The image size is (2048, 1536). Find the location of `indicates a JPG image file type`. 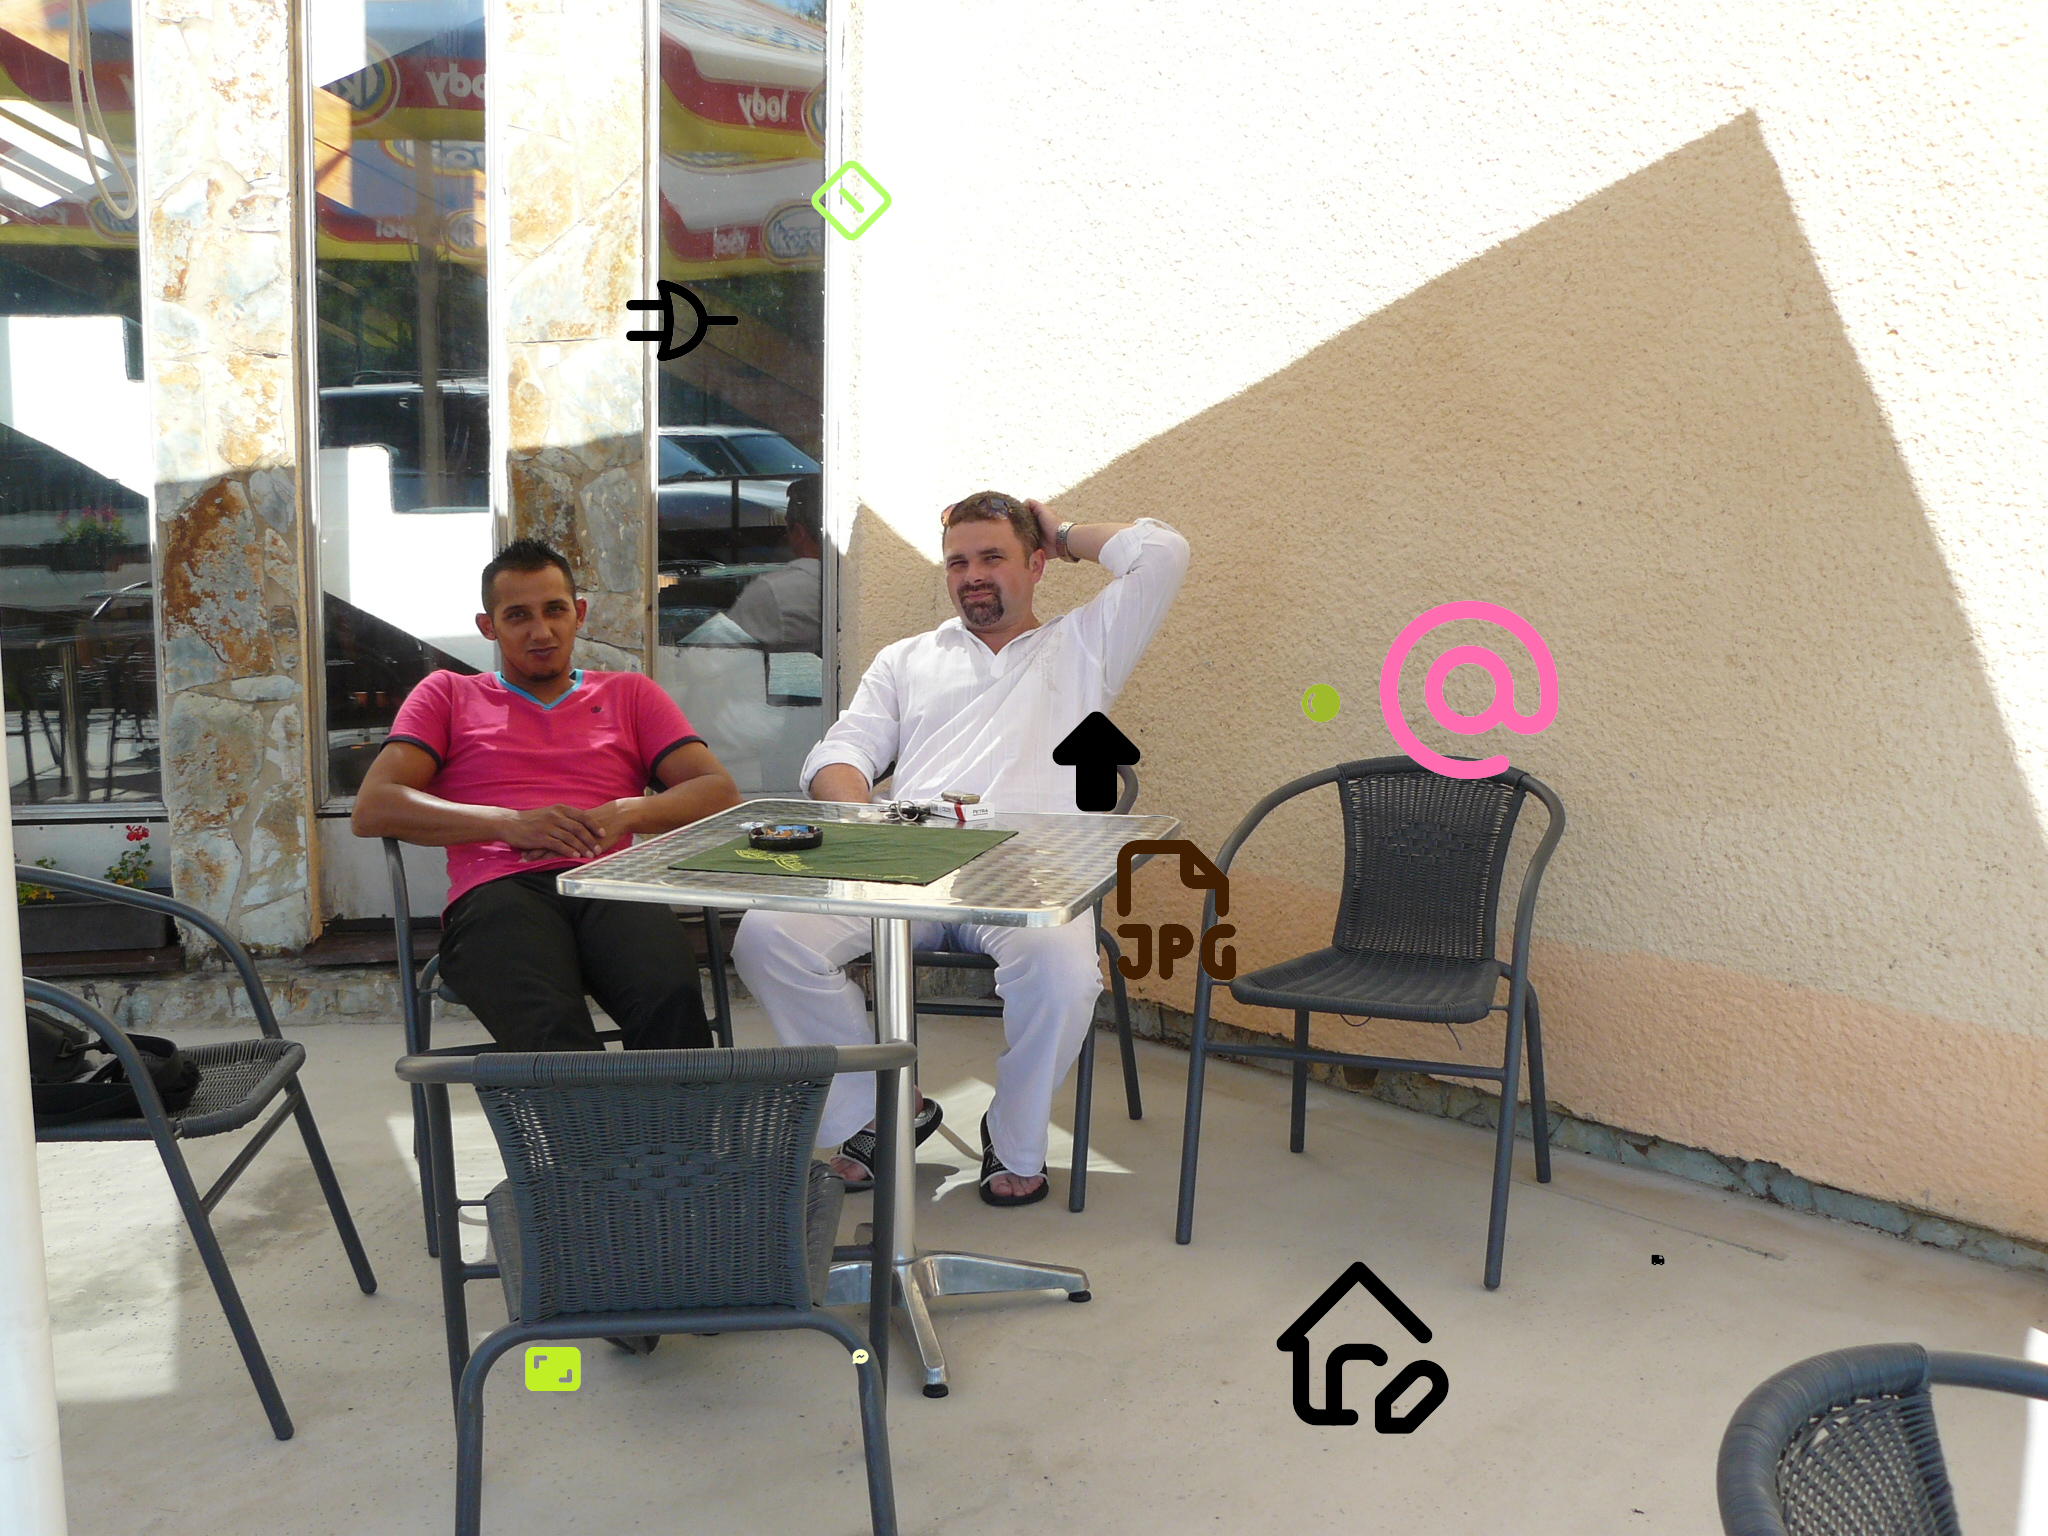

indicates a JPG image file type is located at coordinates (1173, 910).